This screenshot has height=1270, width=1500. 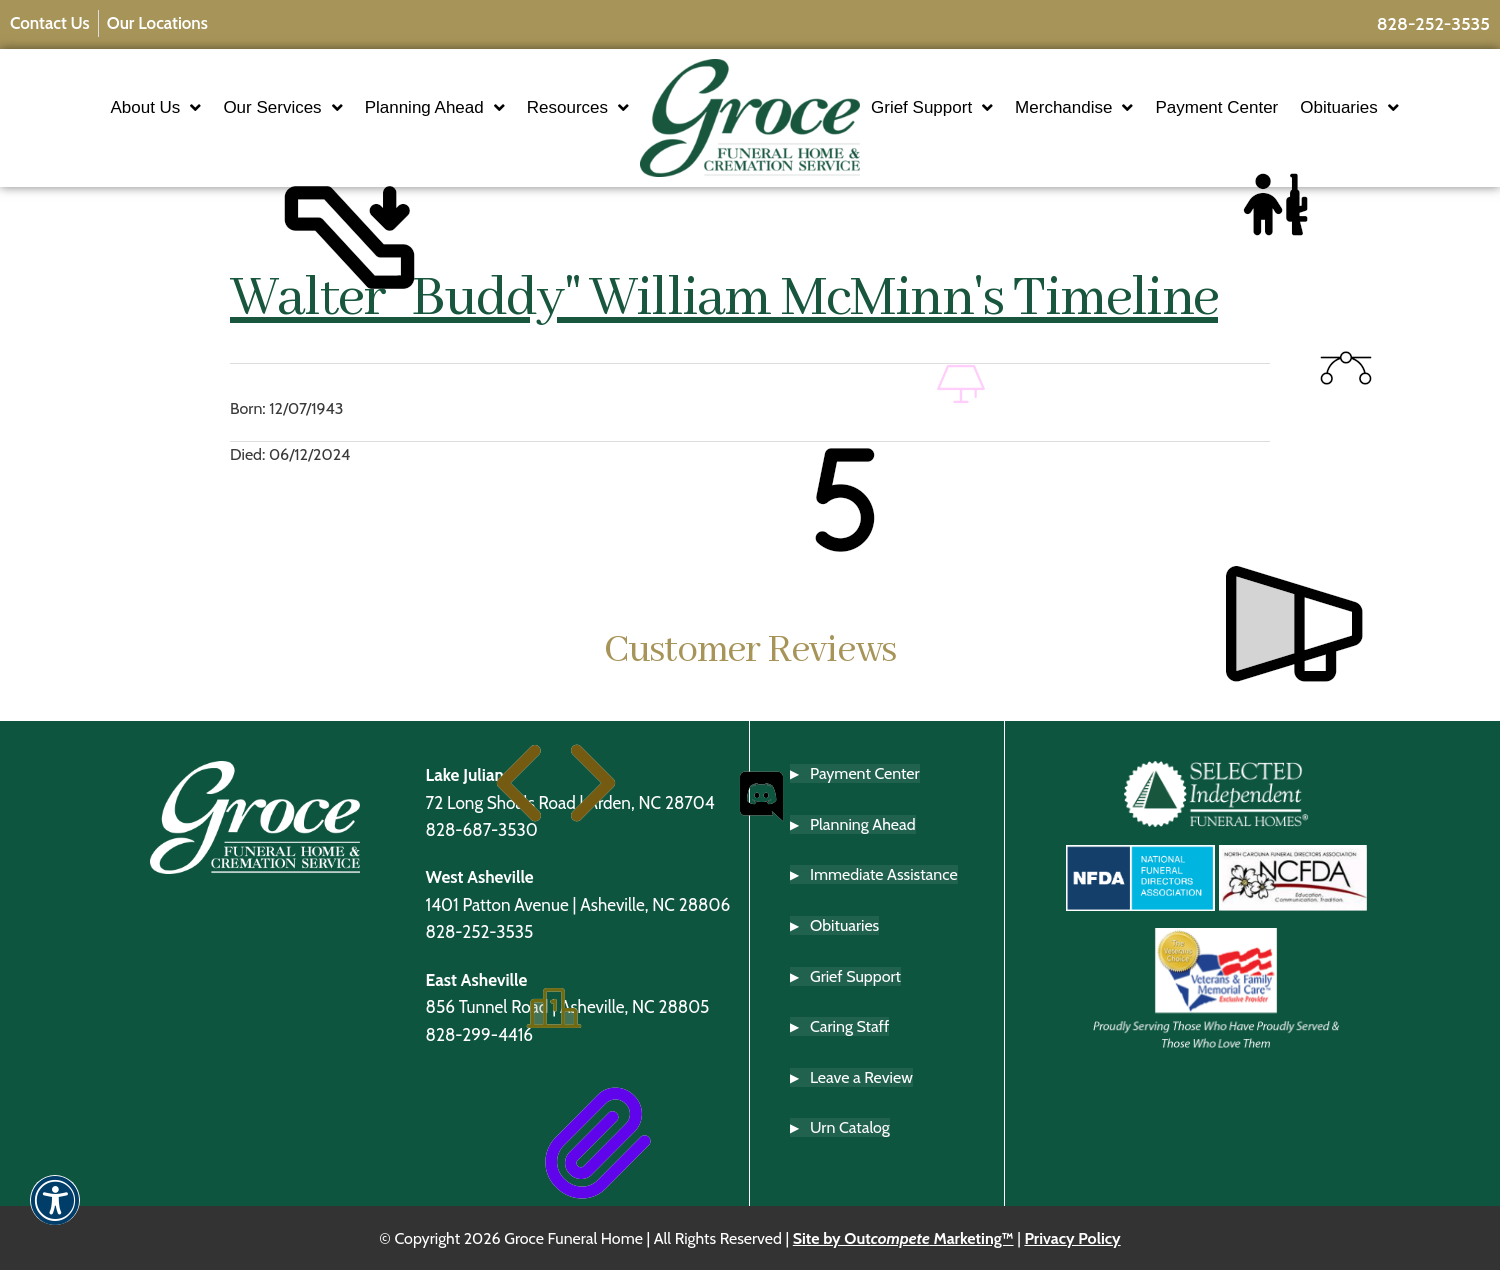 I want to click on attach a file to your message, so click(x=598, y=1146).